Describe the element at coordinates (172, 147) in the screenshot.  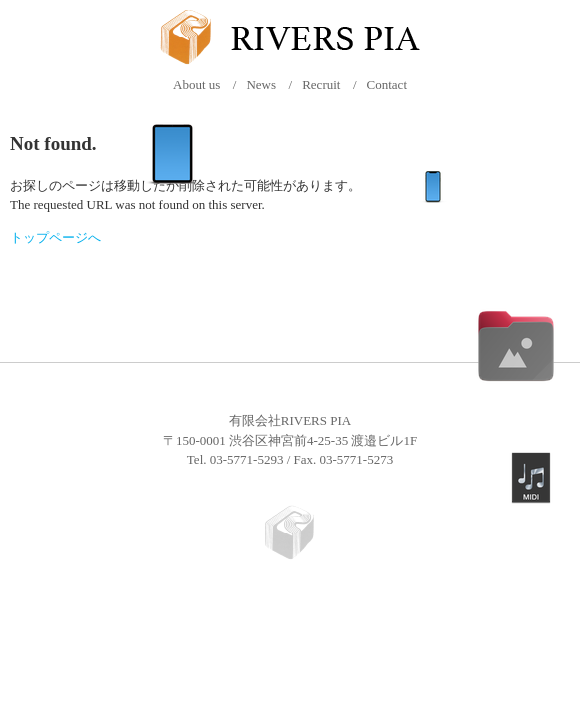
I see `iPad Mini device icon` at that location.